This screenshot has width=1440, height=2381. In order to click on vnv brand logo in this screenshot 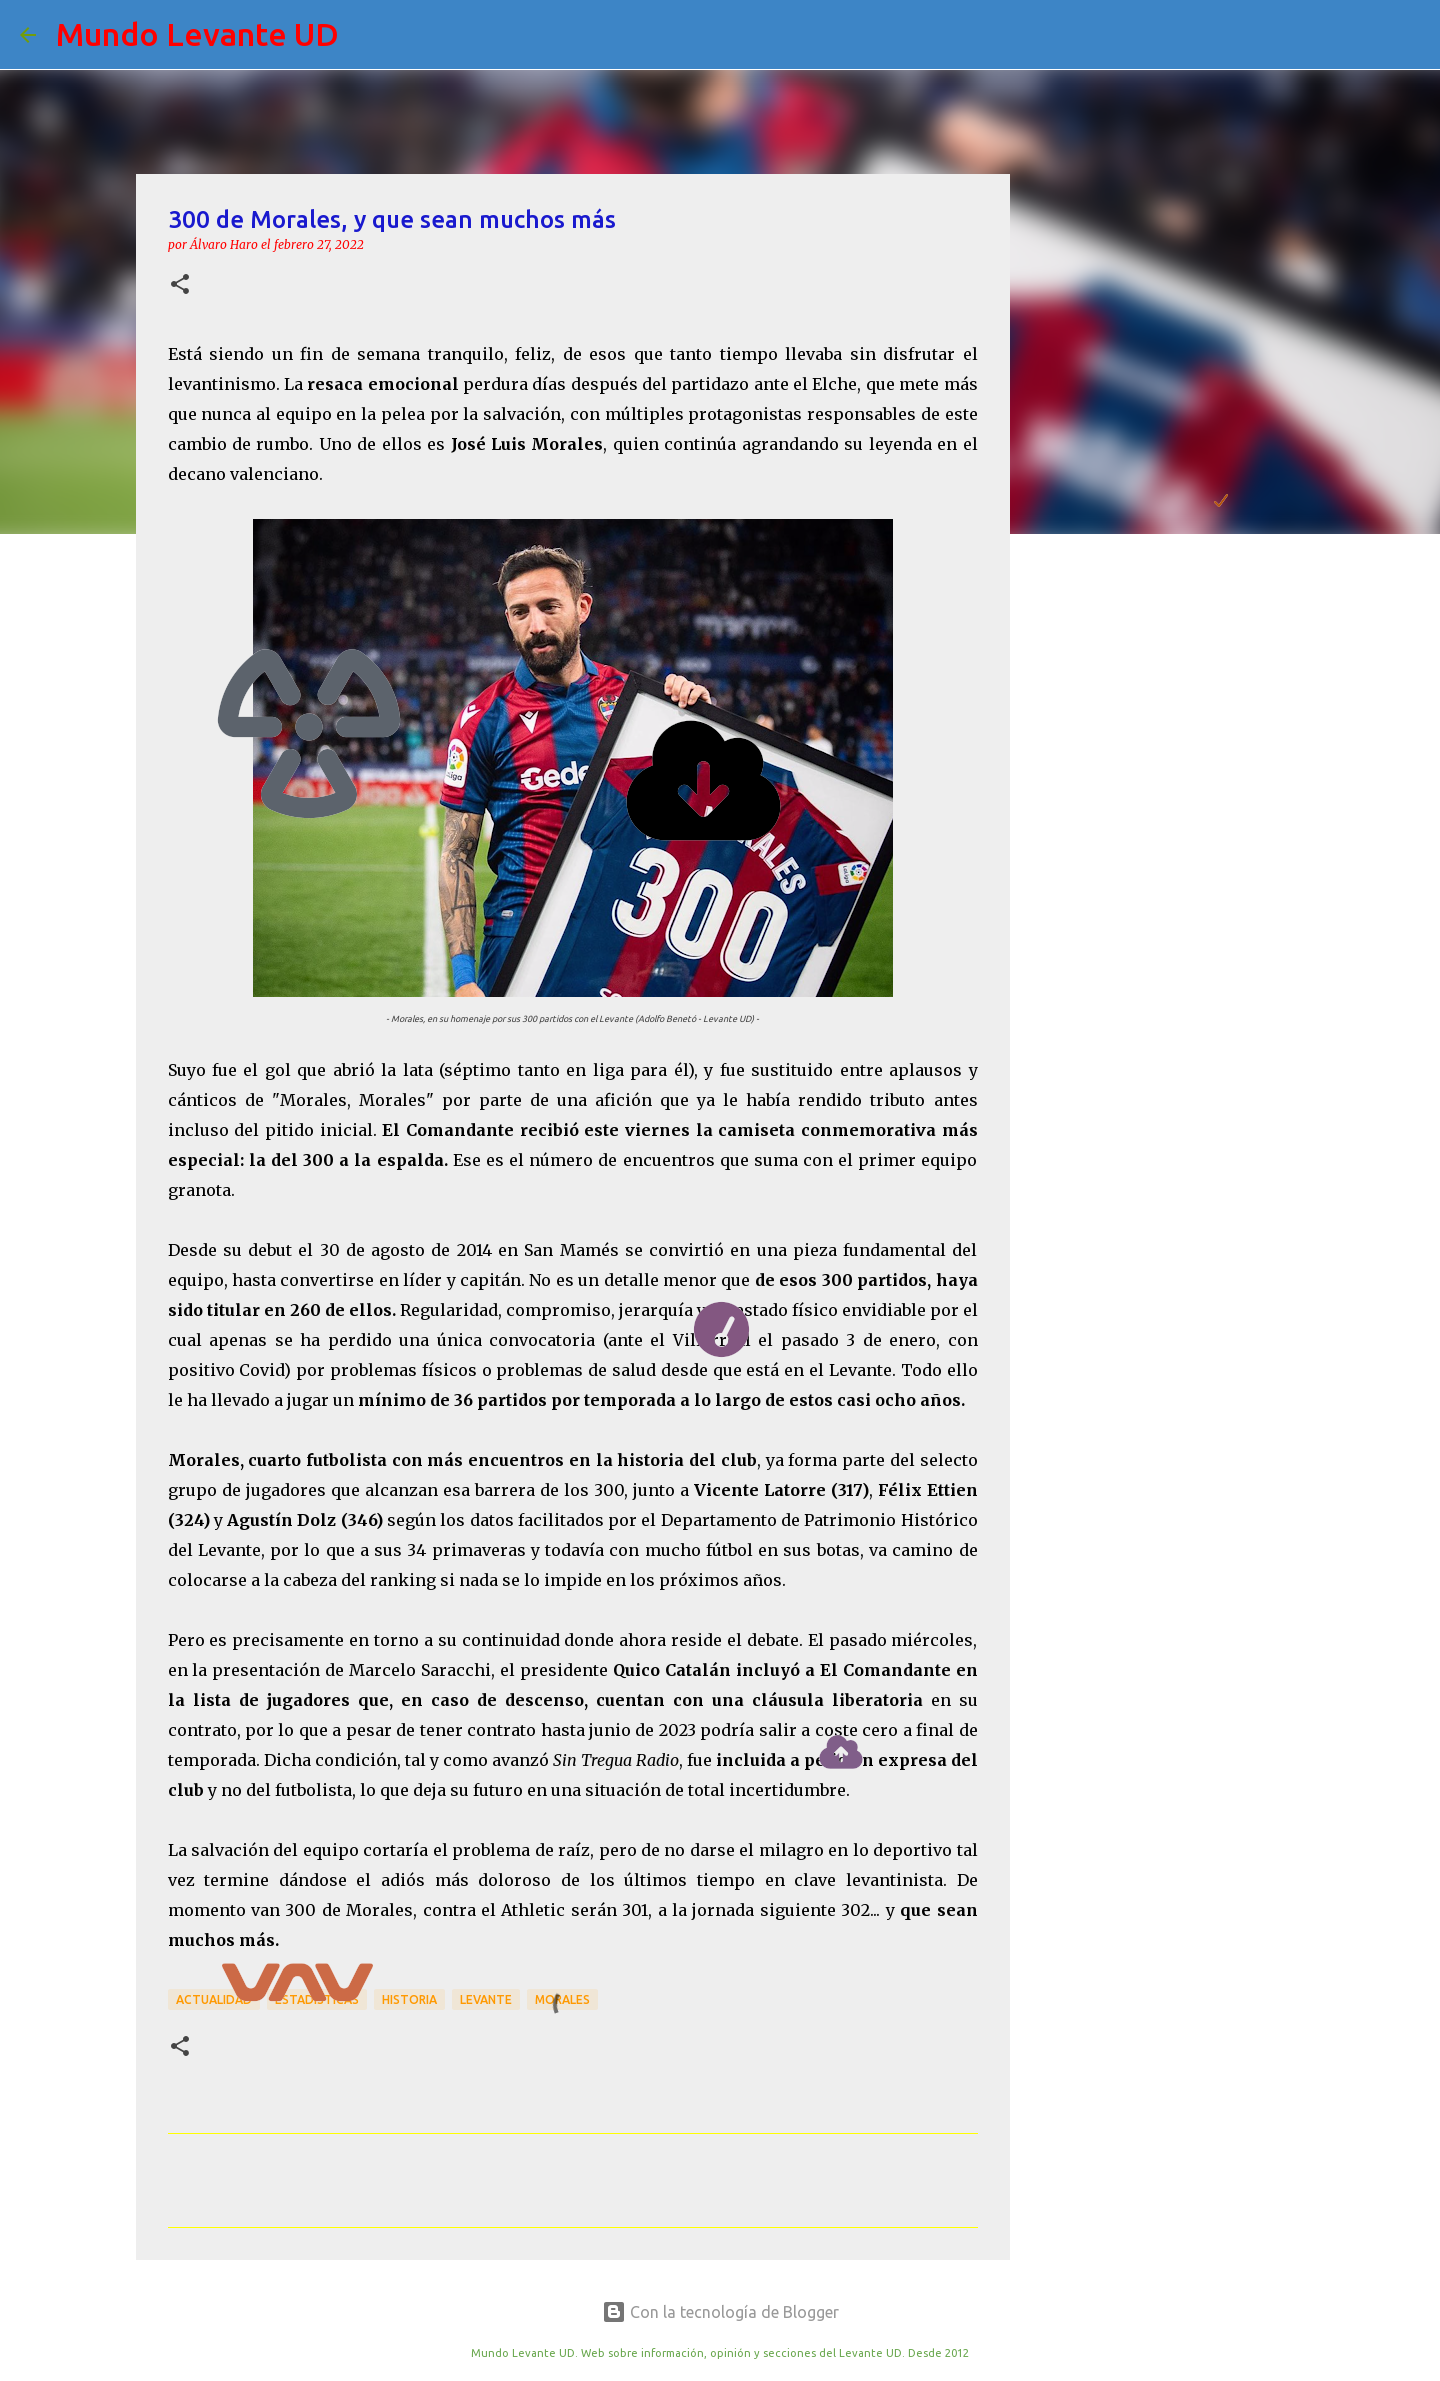, I will do `click(297, 1978)`.